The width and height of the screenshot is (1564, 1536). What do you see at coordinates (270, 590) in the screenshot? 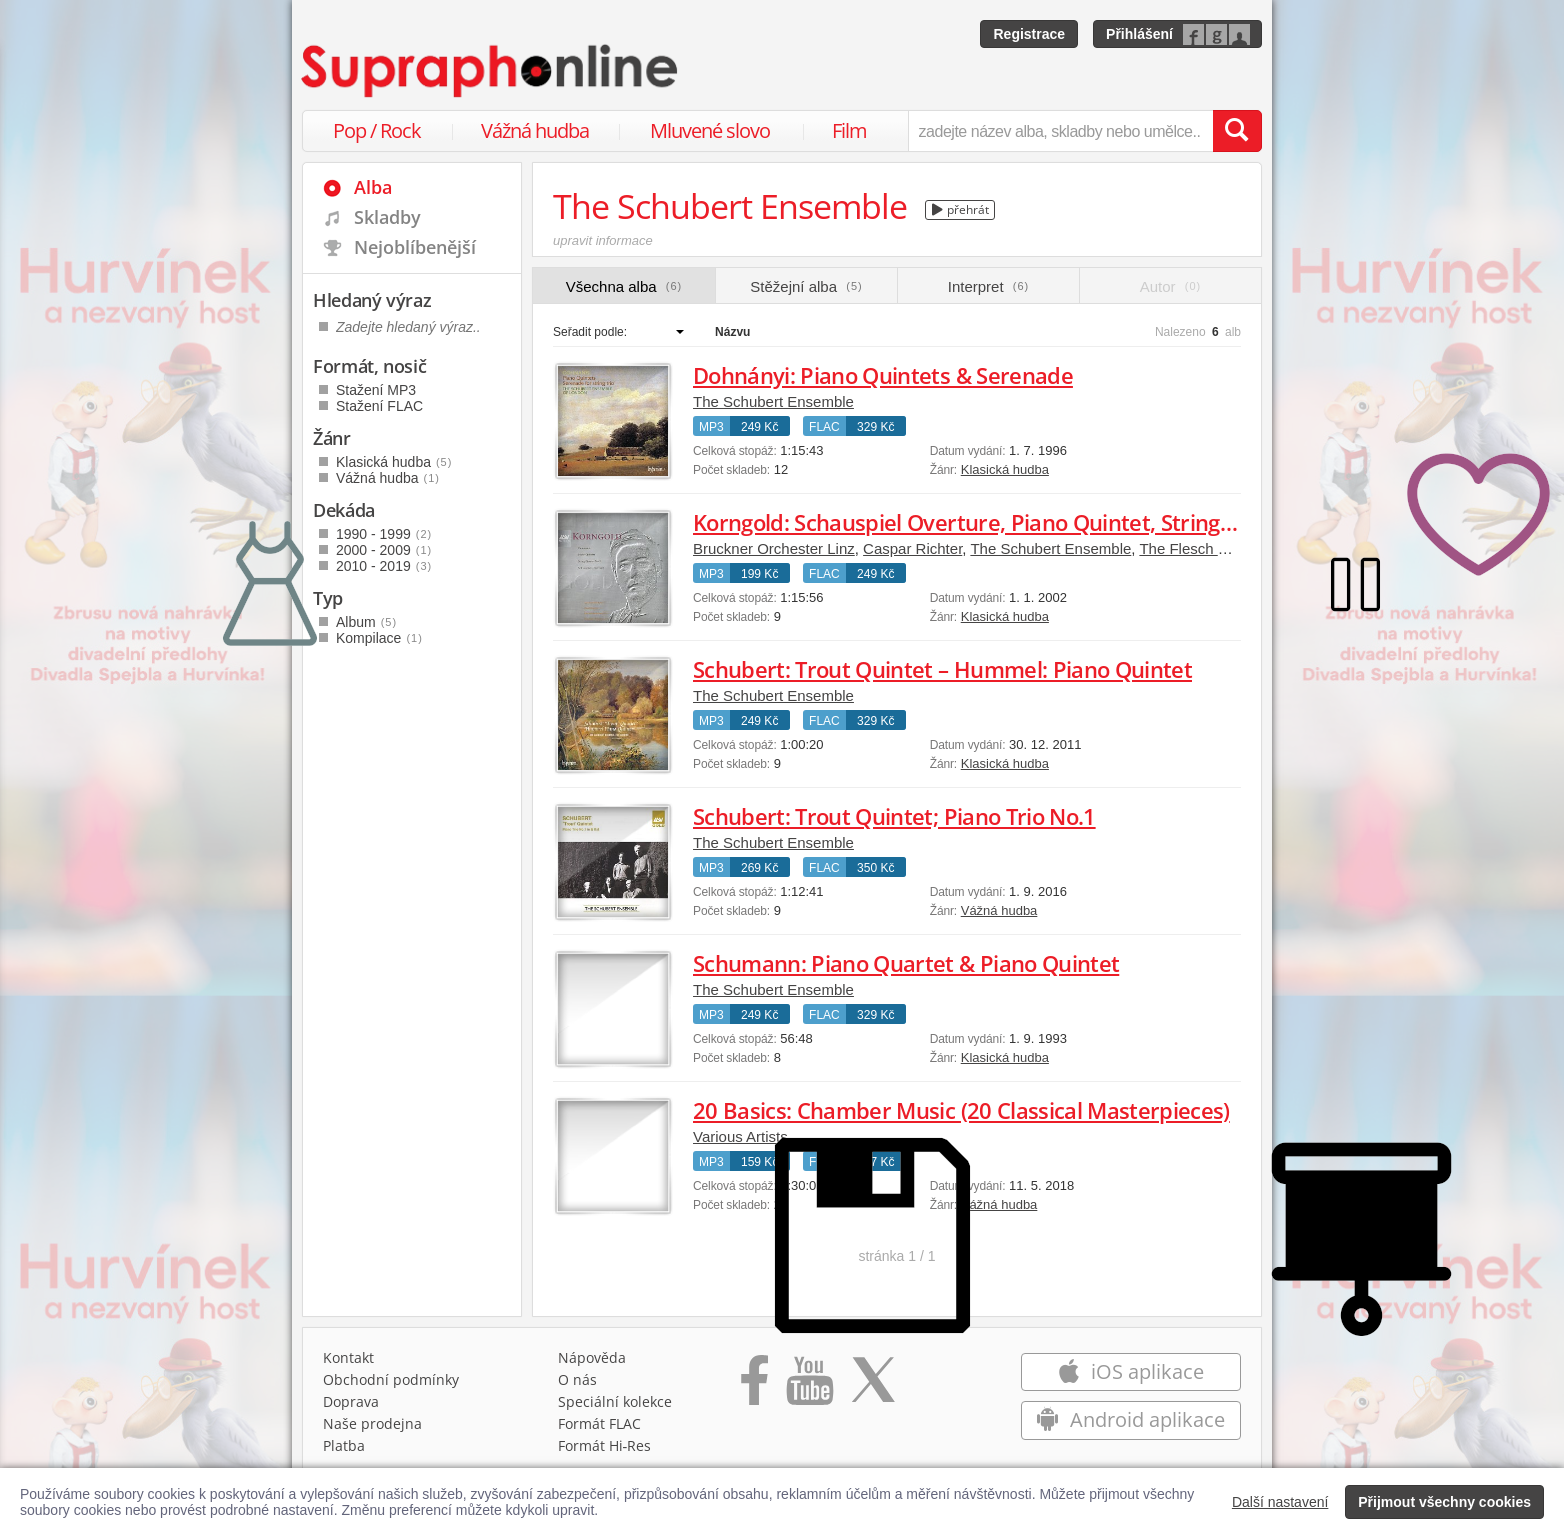
I see `browse women's clothing` at bounding box center [270, 590].